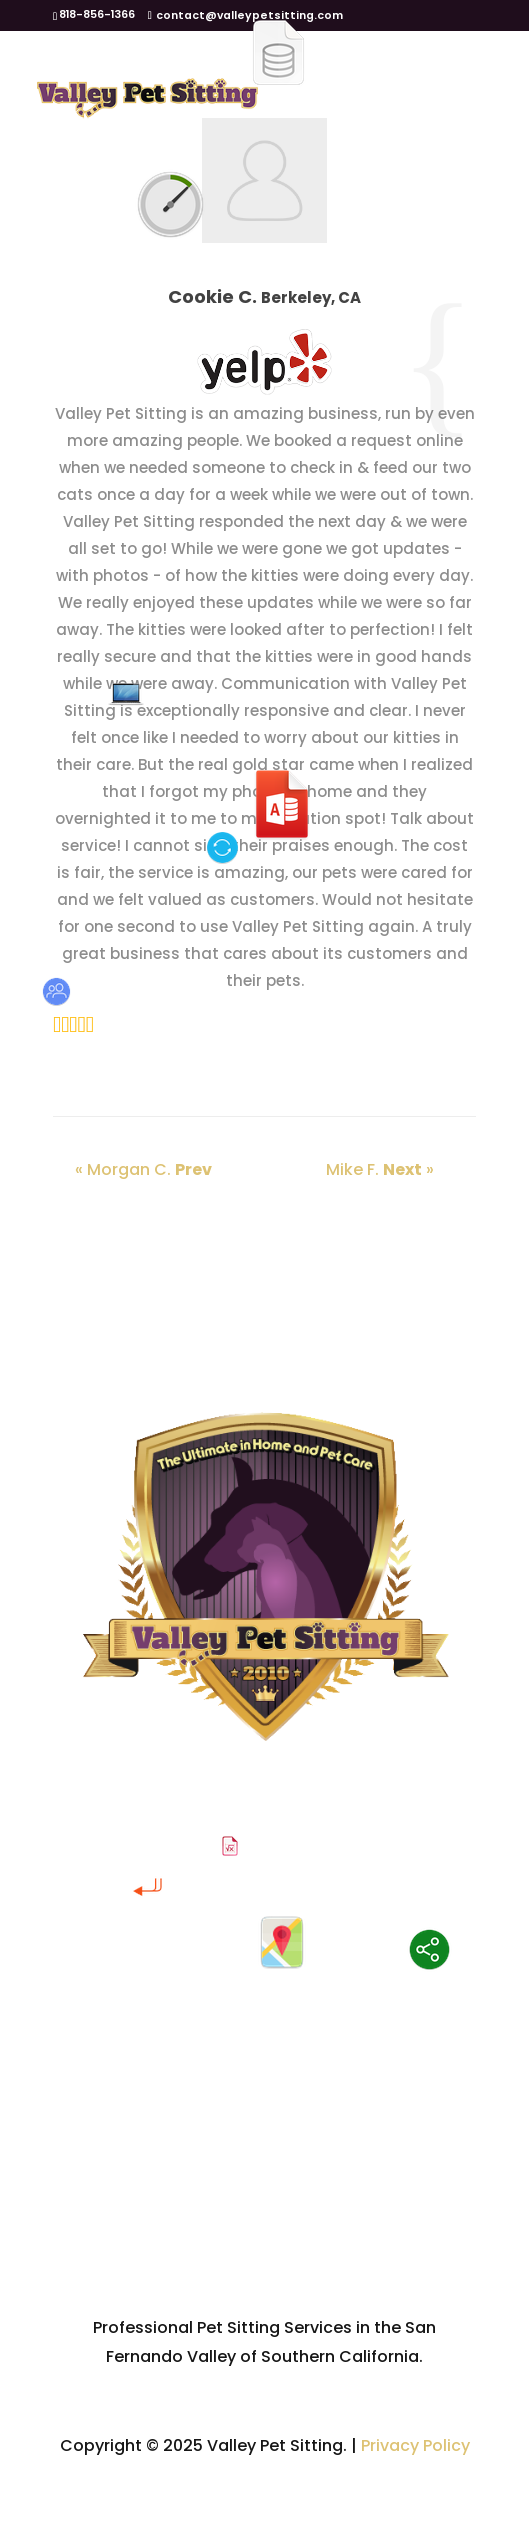 Image resolution: width=529 pixels, height=2540 pixels. What do you see at coordinates (230, 1846) in the screenshot?
I see `libreoffice math formula document file` at bounding box center [230, 1846].